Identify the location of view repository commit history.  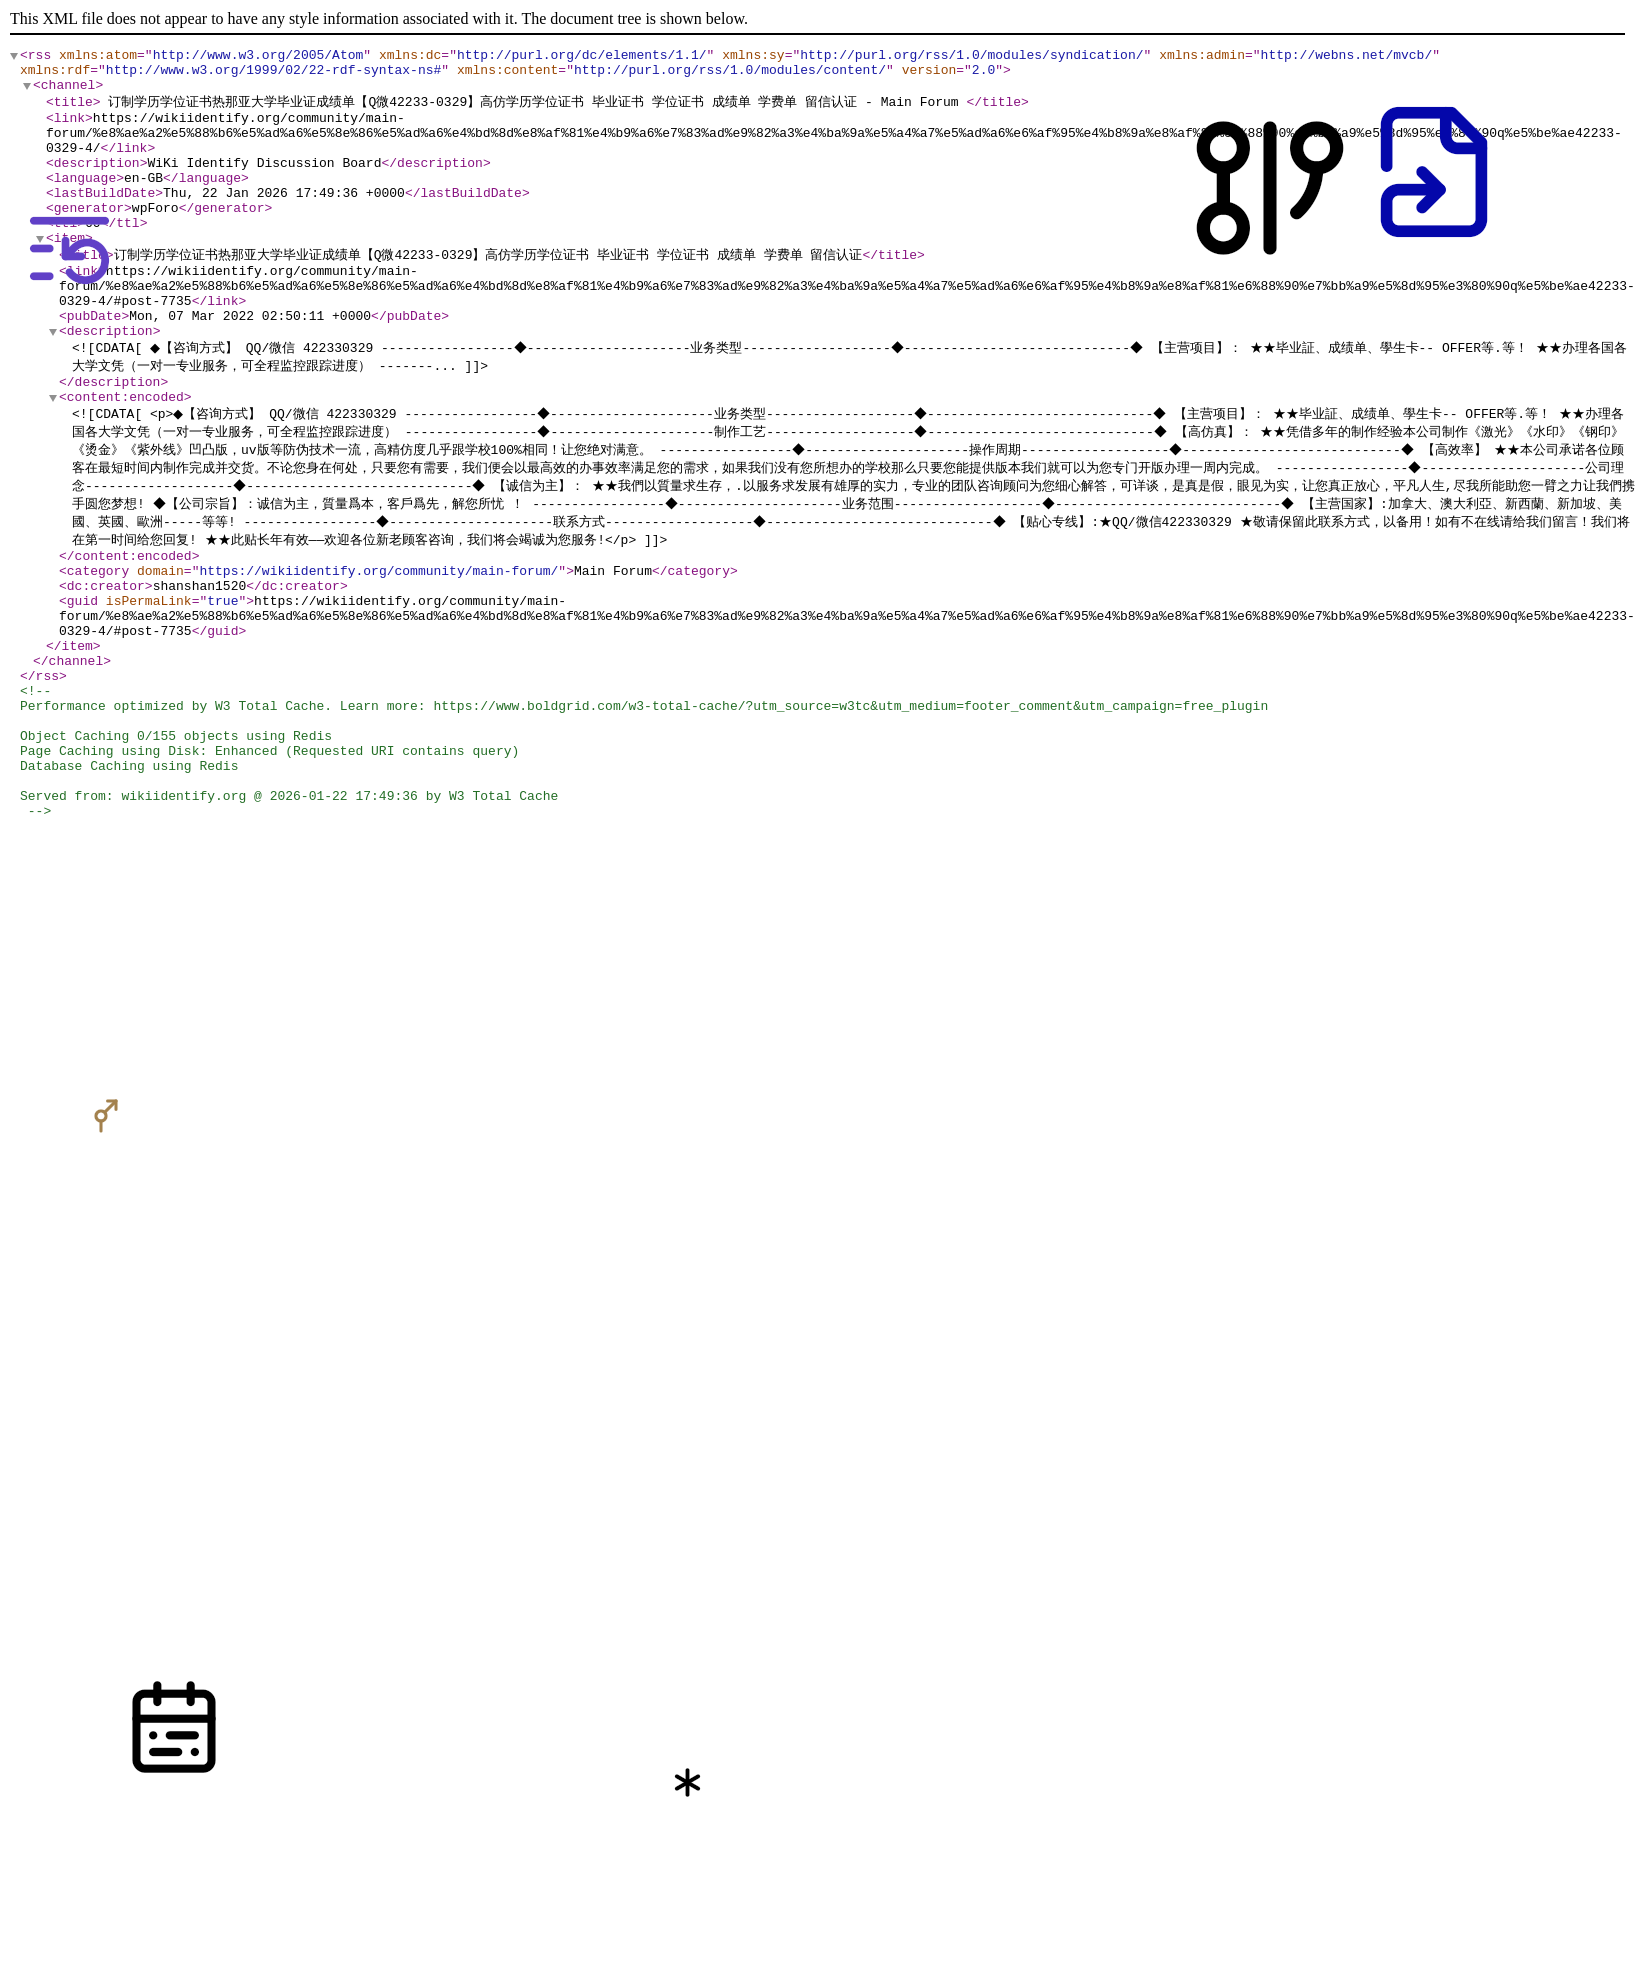
(1270, 188).